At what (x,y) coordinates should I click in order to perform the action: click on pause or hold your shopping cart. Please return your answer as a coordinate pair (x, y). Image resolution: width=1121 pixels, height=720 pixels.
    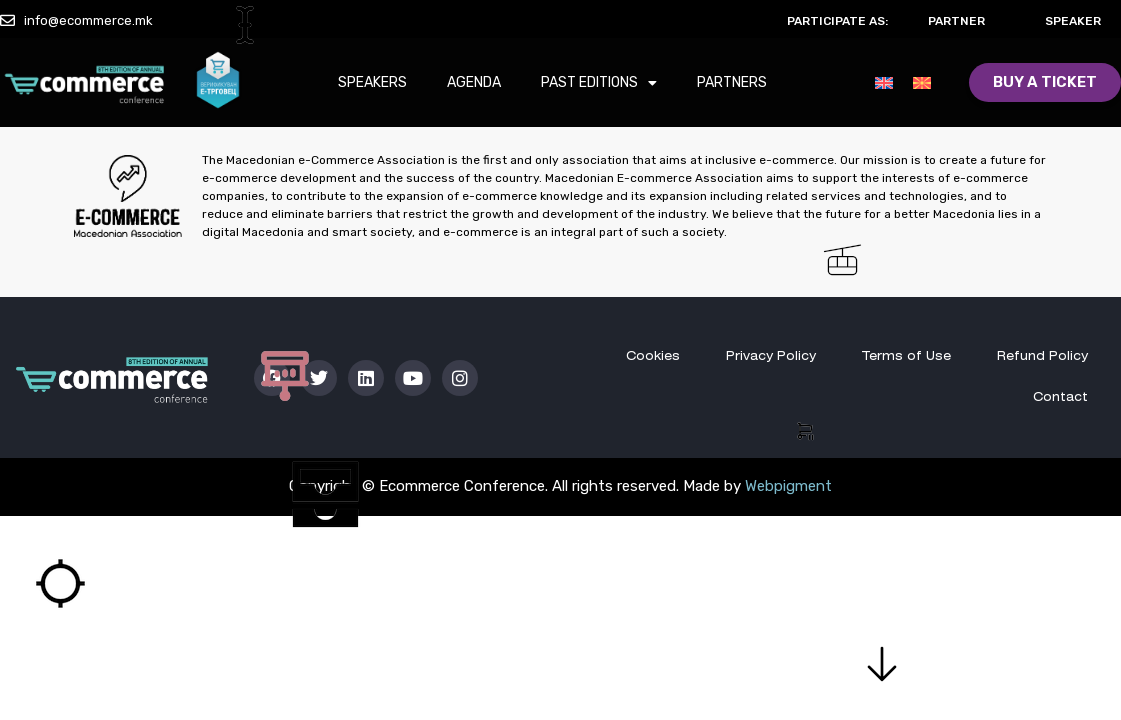
    Looking at the image, I should click on (805, 431).